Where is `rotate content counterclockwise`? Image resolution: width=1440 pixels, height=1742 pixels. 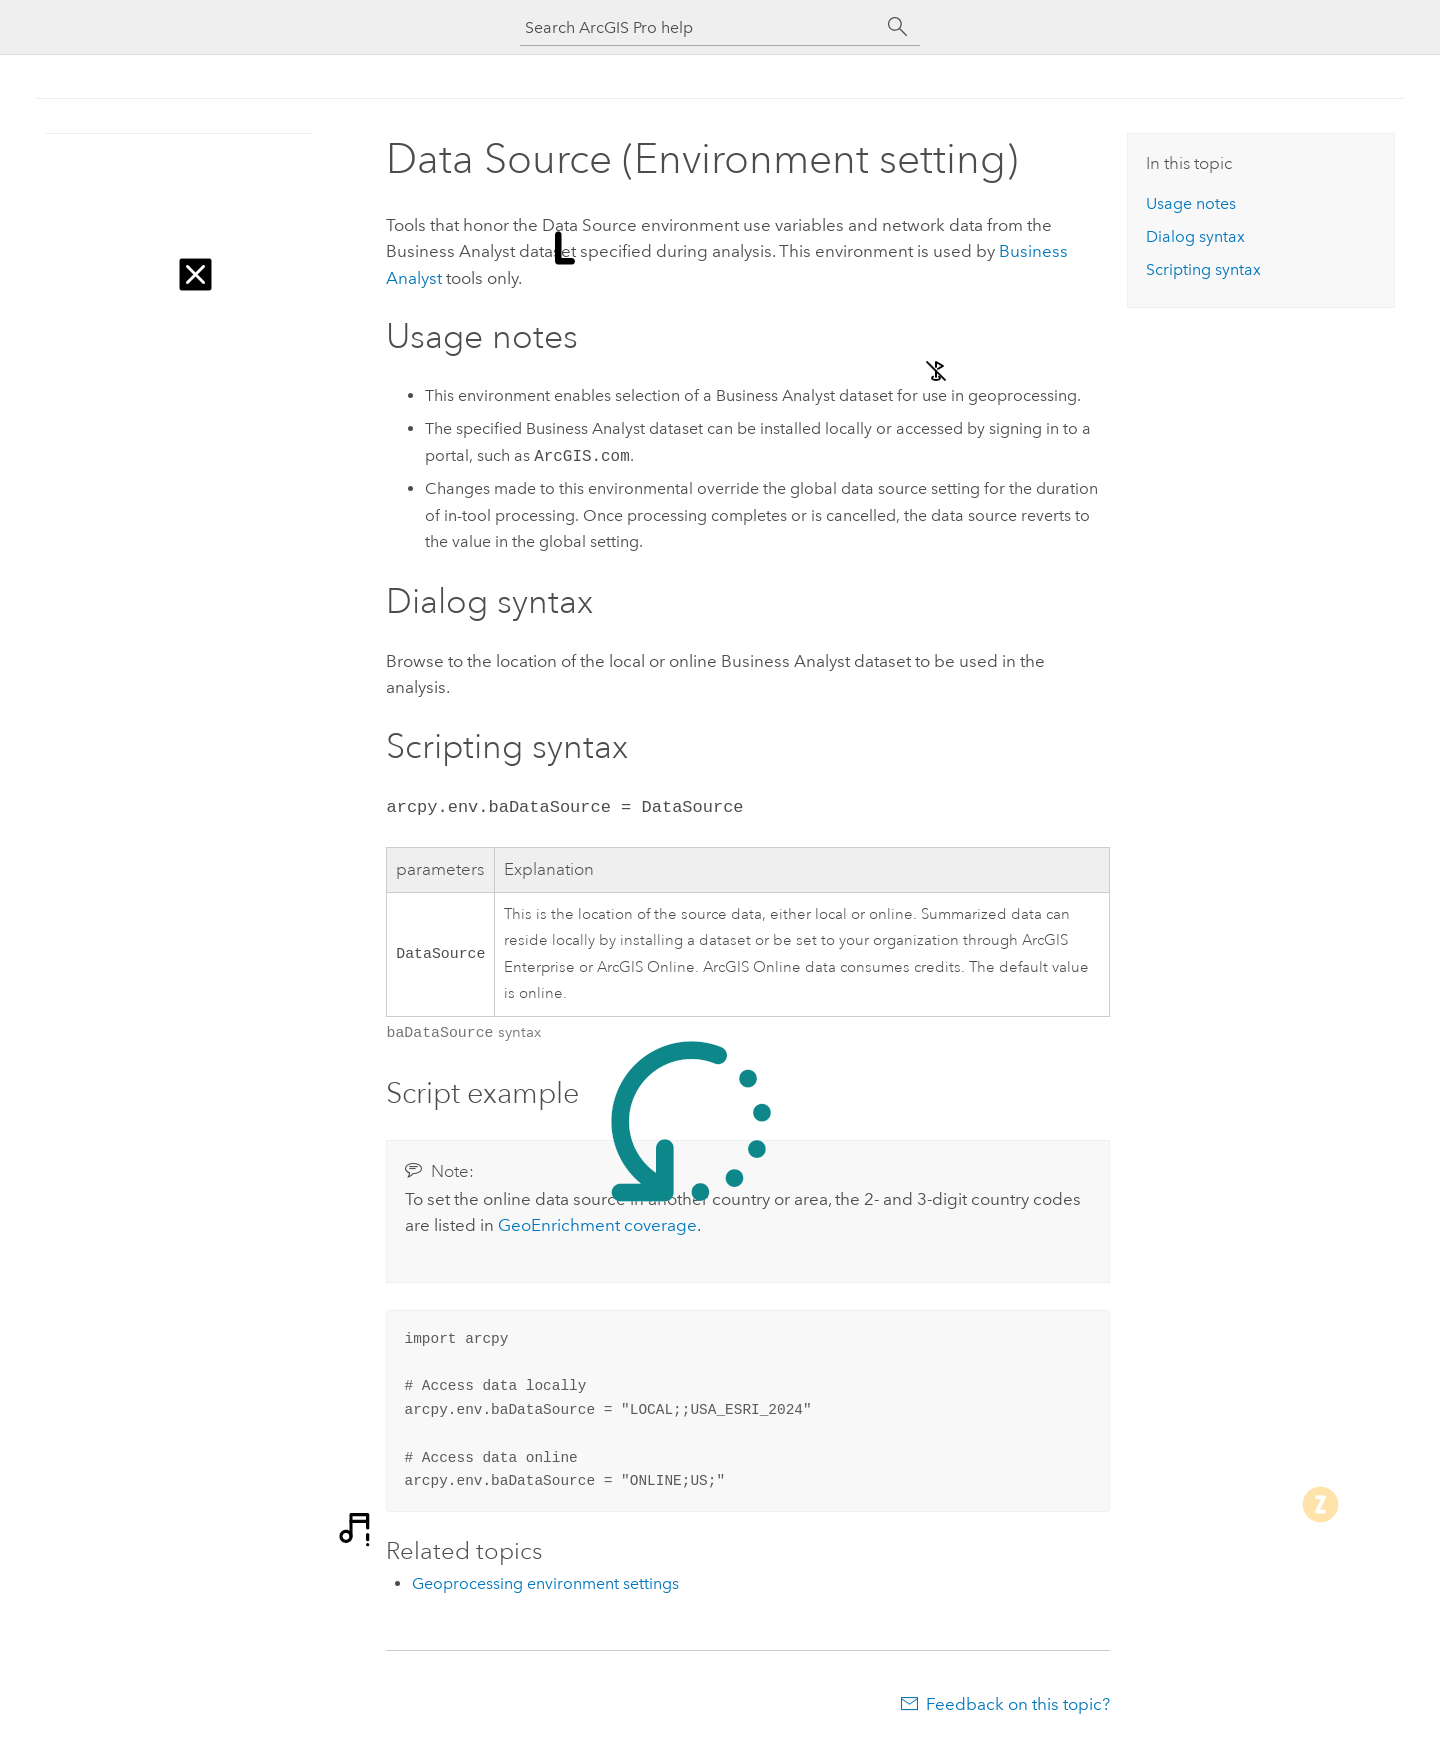 rotate content counterclockwise is located at coordinates (691, 1121).